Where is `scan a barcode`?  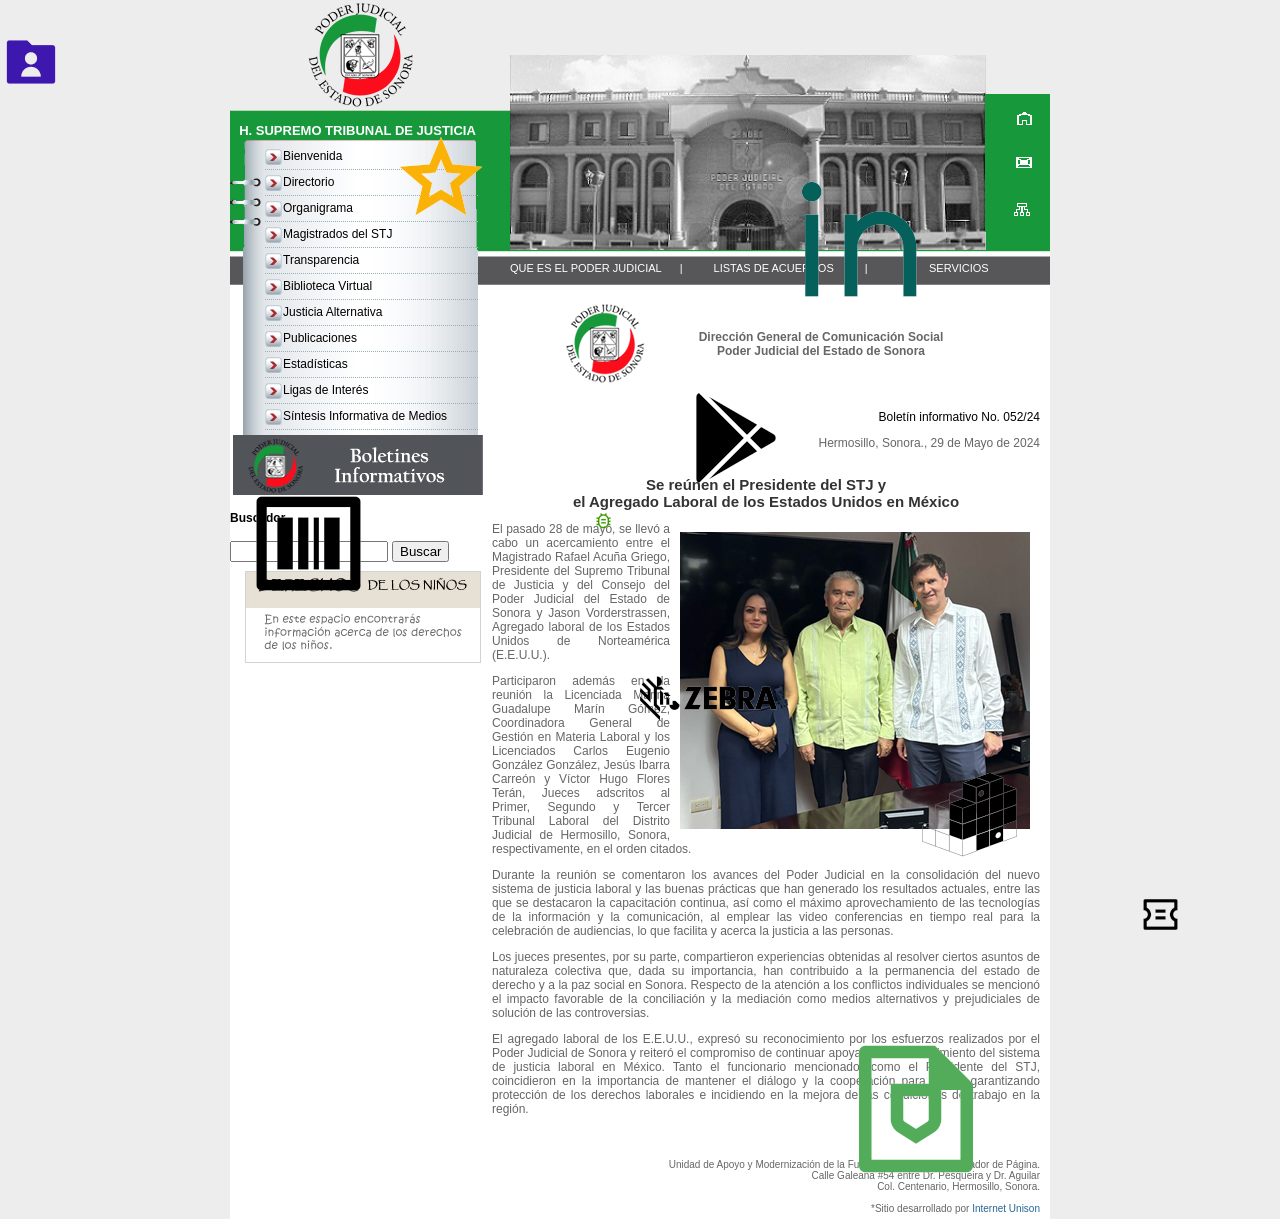 scan a barcode is located at coordinates (308, 543).